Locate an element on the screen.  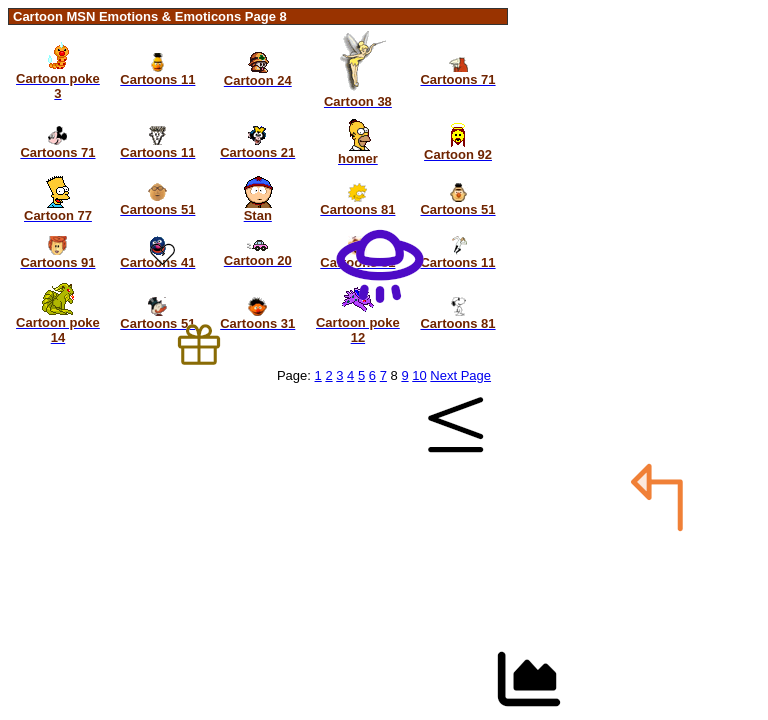
less than or equal to mathematical operator is located at coordinates (457, 426).